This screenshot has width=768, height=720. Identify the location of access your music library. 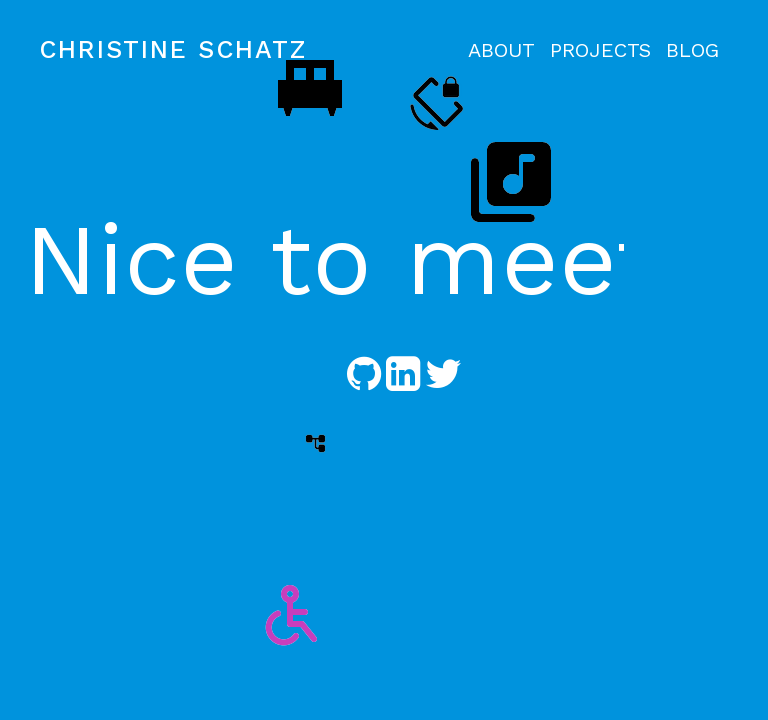
(511, 182).